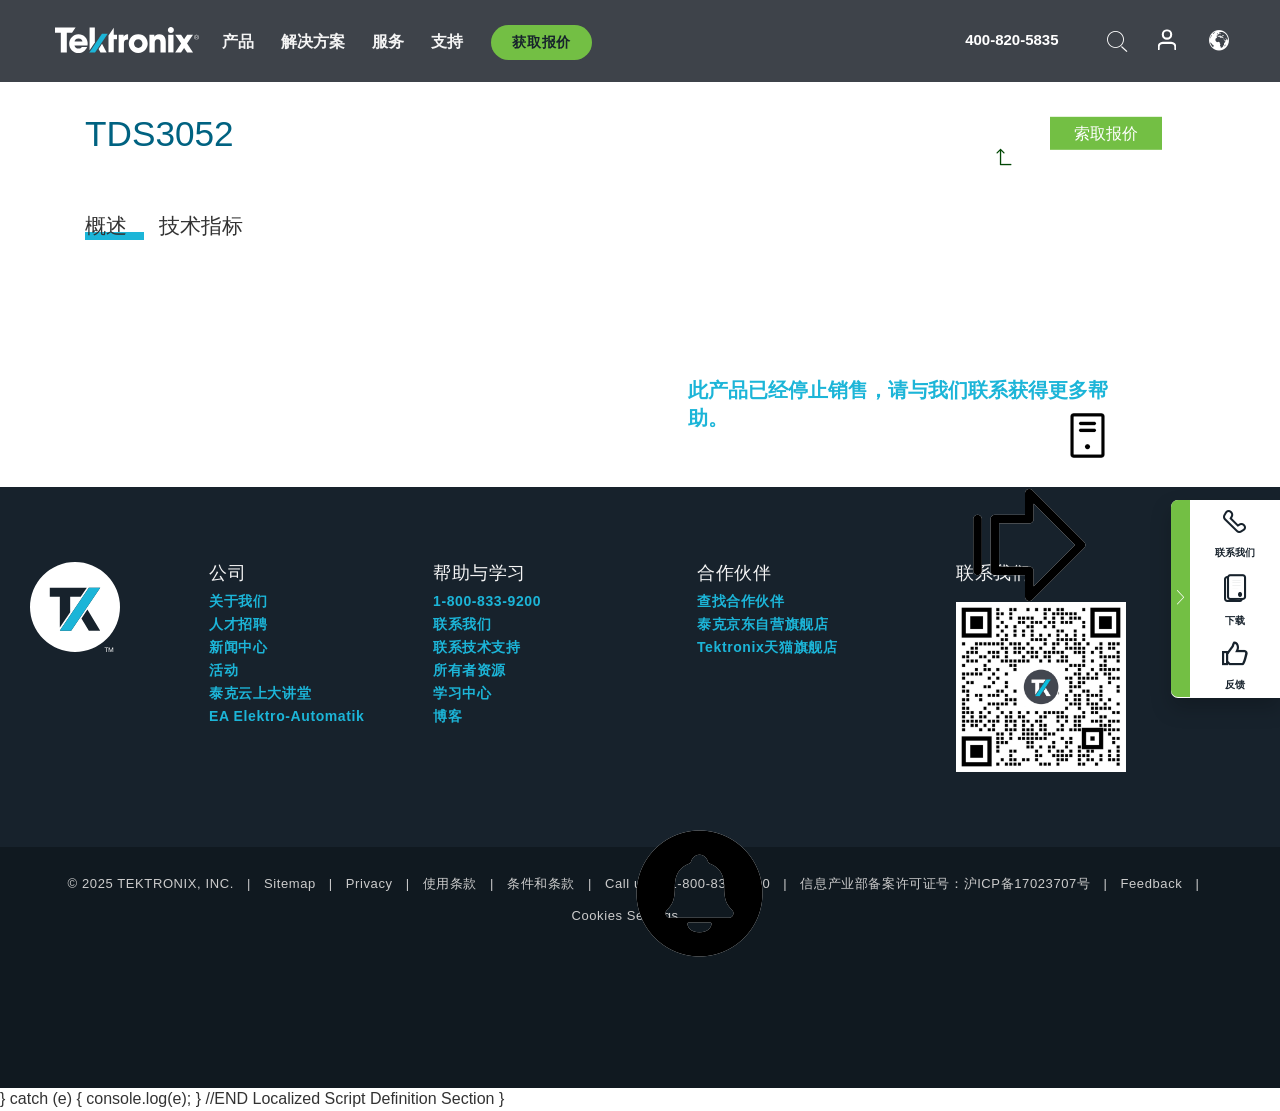  Describe the element at coordinates (1087, 435) in the screenshot. I see `access server or desktop computer settings` at that location.